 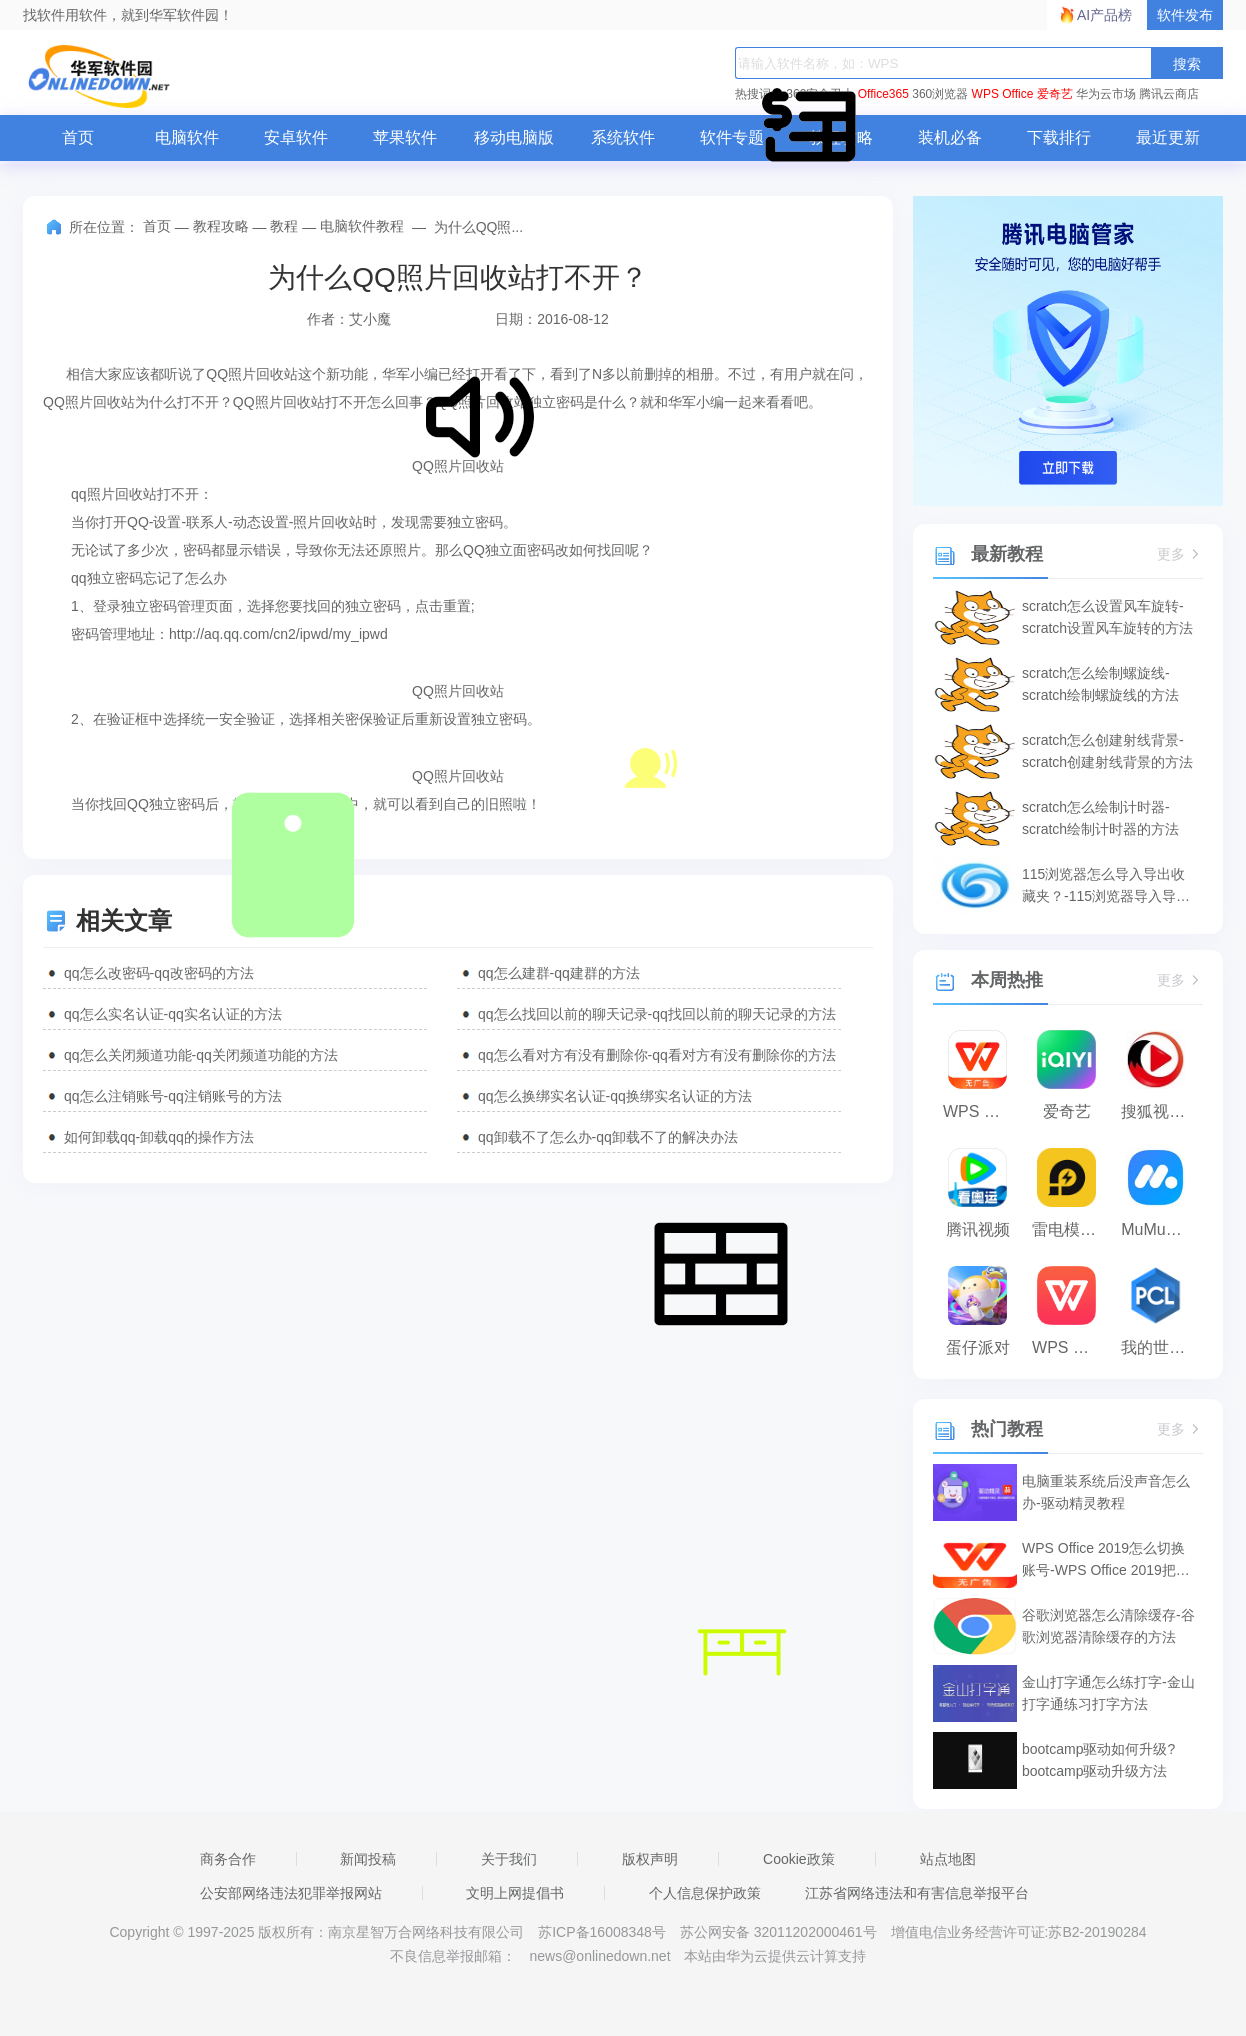 What do you see at coordinates (721, 1274) in the screenshot?
I see `access firewall or security settings` at bounding box center [721, 1274].